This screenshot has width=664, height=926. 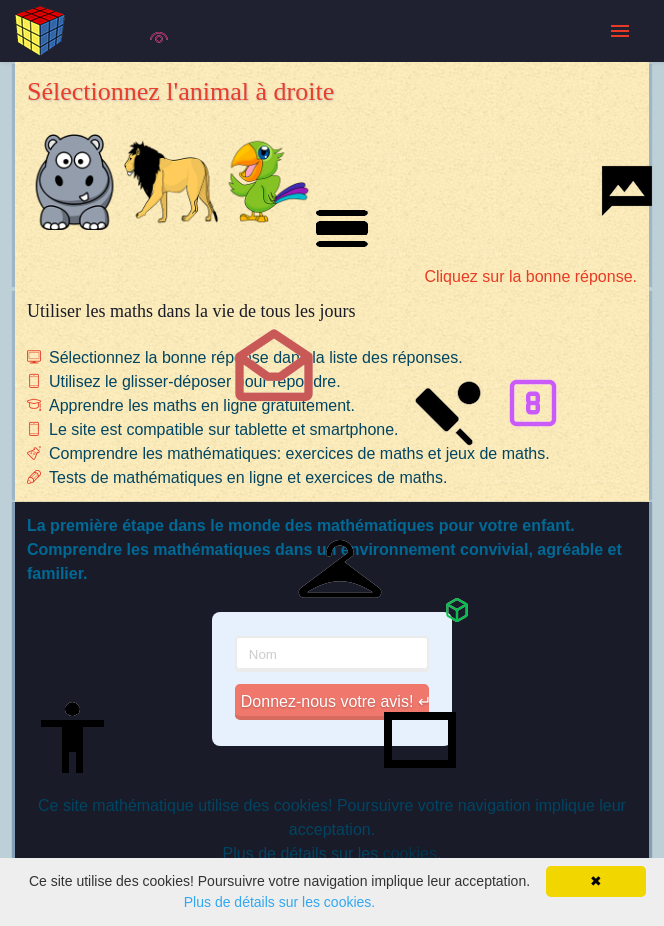 What do you see at coordinates (342, 227) in the screenshot?
I see `switch to daily calendar view` at bounding box center [342, 227].